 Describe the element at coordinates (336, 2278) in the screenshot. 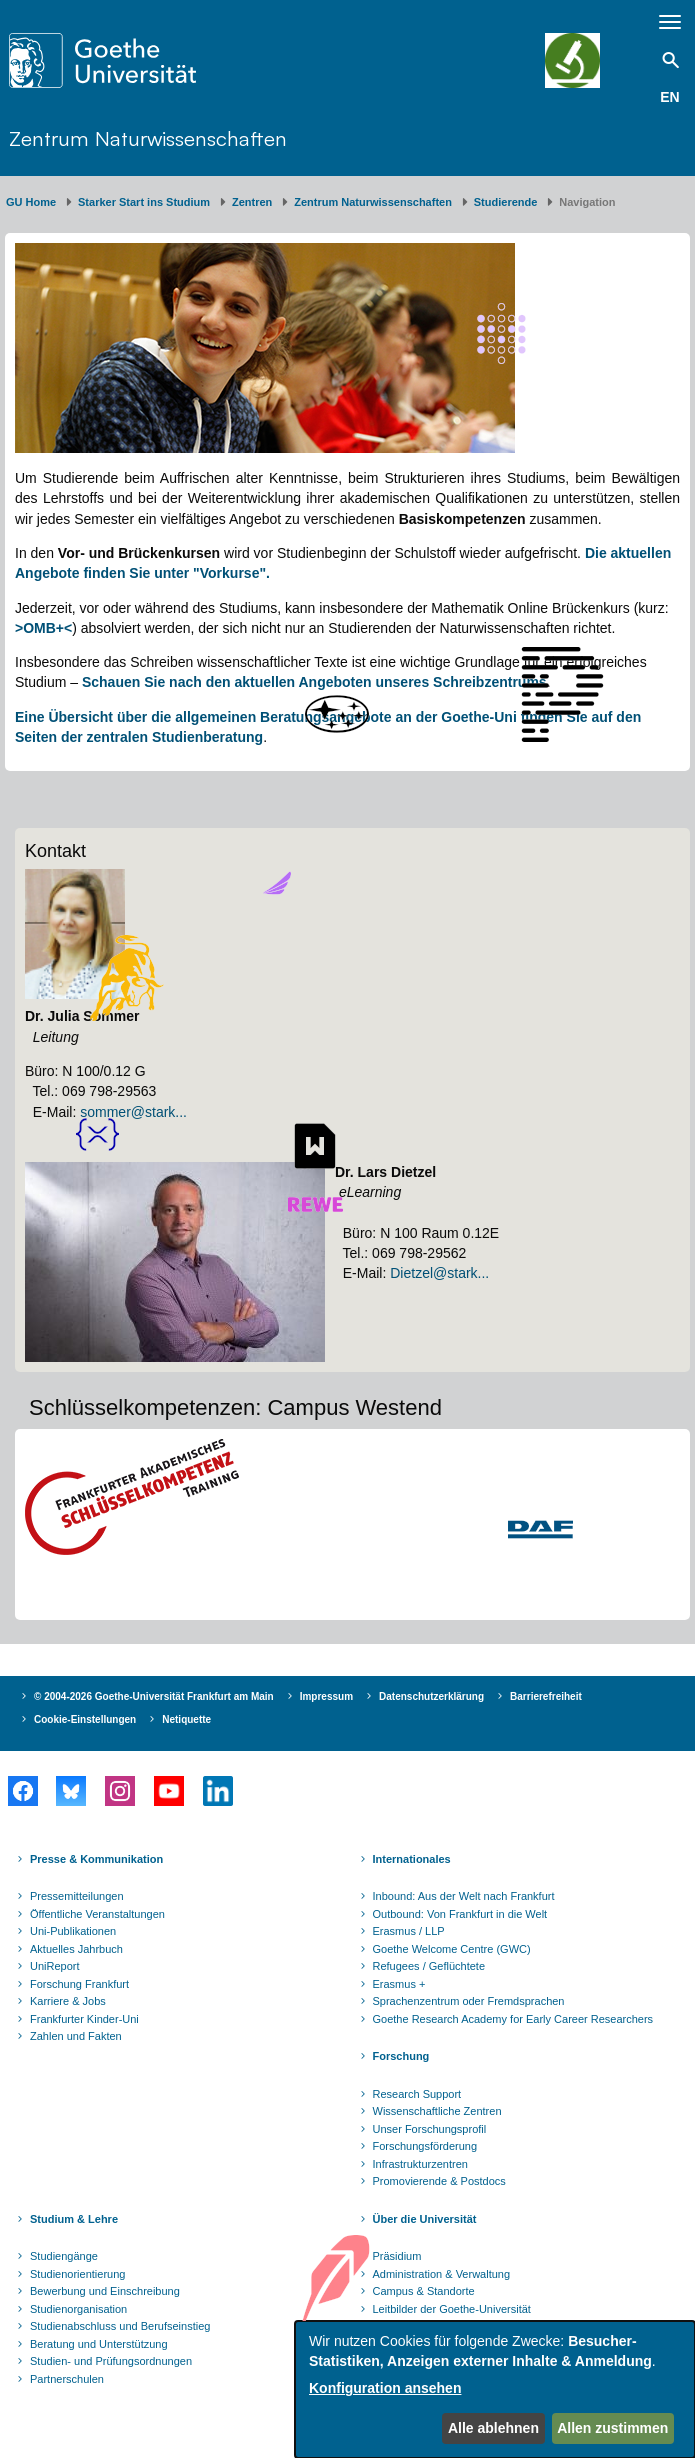

I see `open the Robinhood investing app` at that location.